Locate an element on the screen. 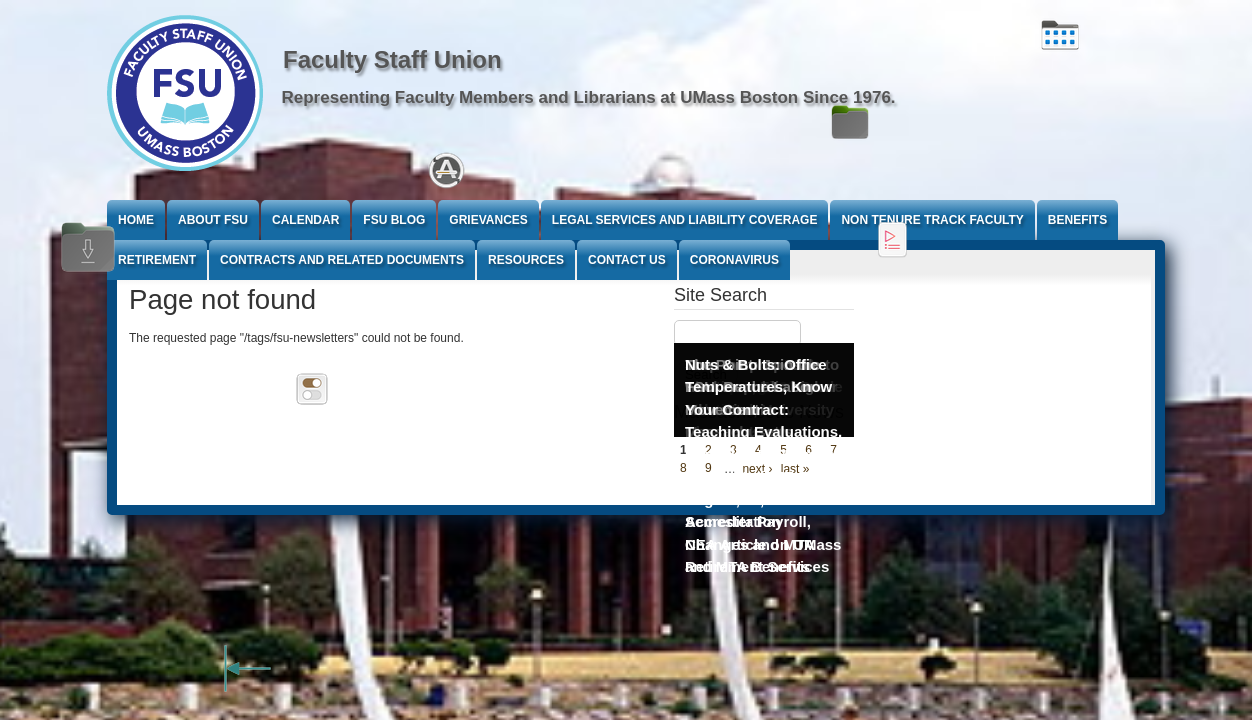  open the software update manager is located at coordinates (446, 170).